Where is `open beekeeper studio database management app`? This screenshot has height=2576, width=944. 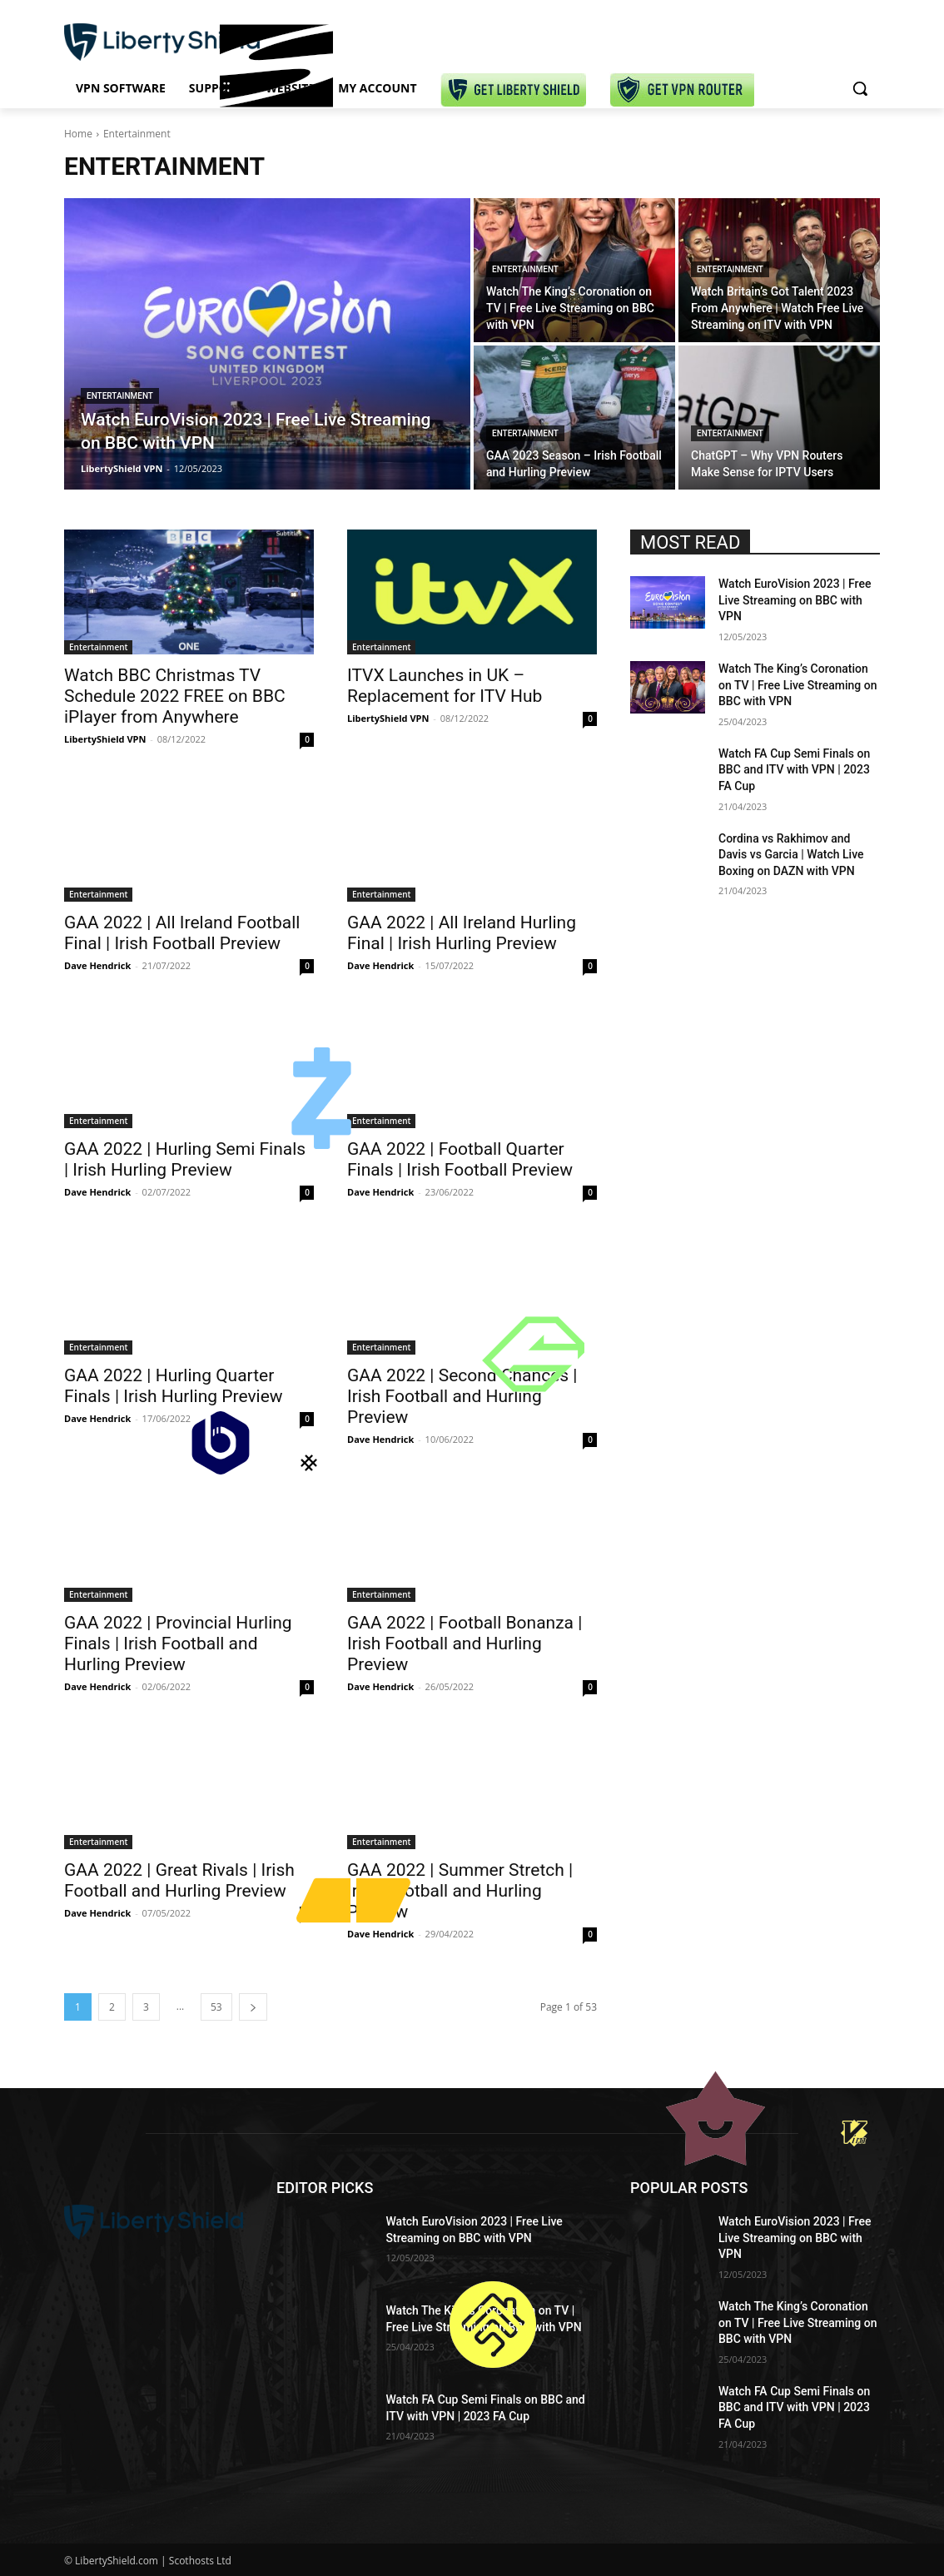 open beekeeper studio database management app is located at coordinates (221, 1443).